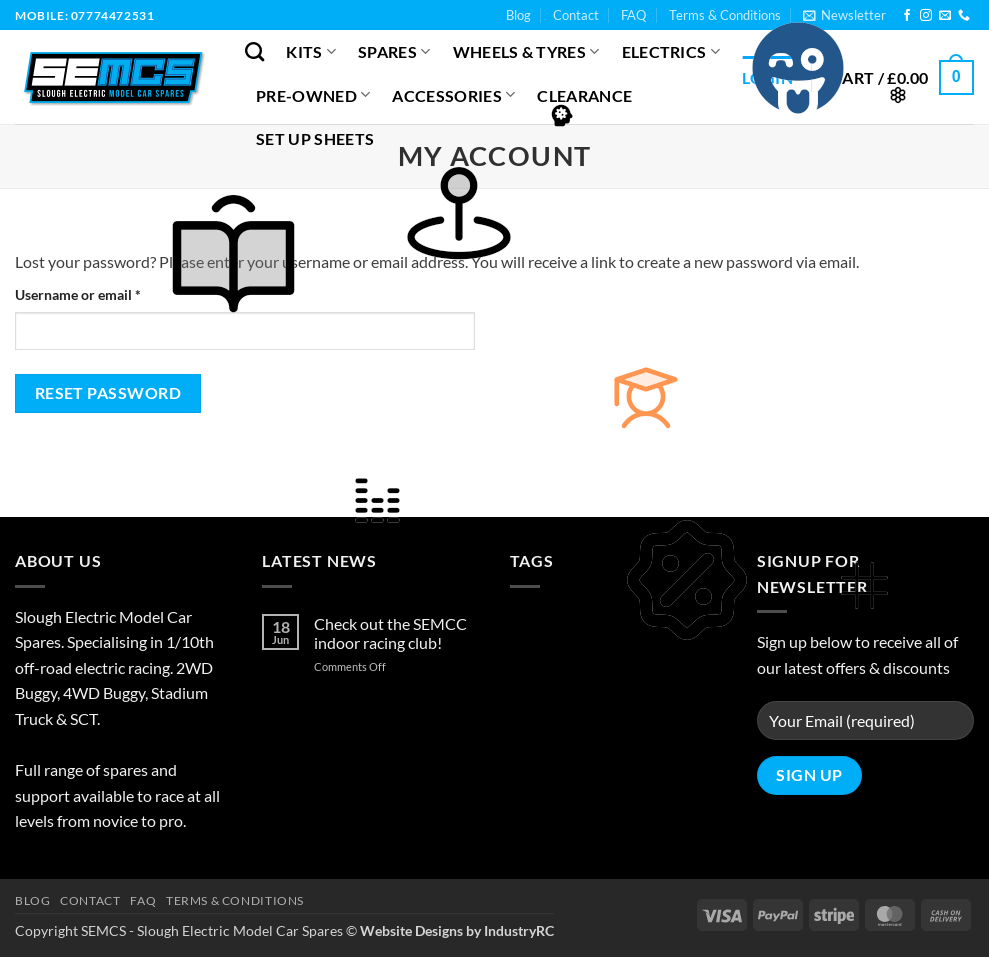 This screenshot has width=989, height=957. What do you see at coordinates (459, 215) in the screenshot?
I see `mark a location on the map` at bounding box center [459, 215].